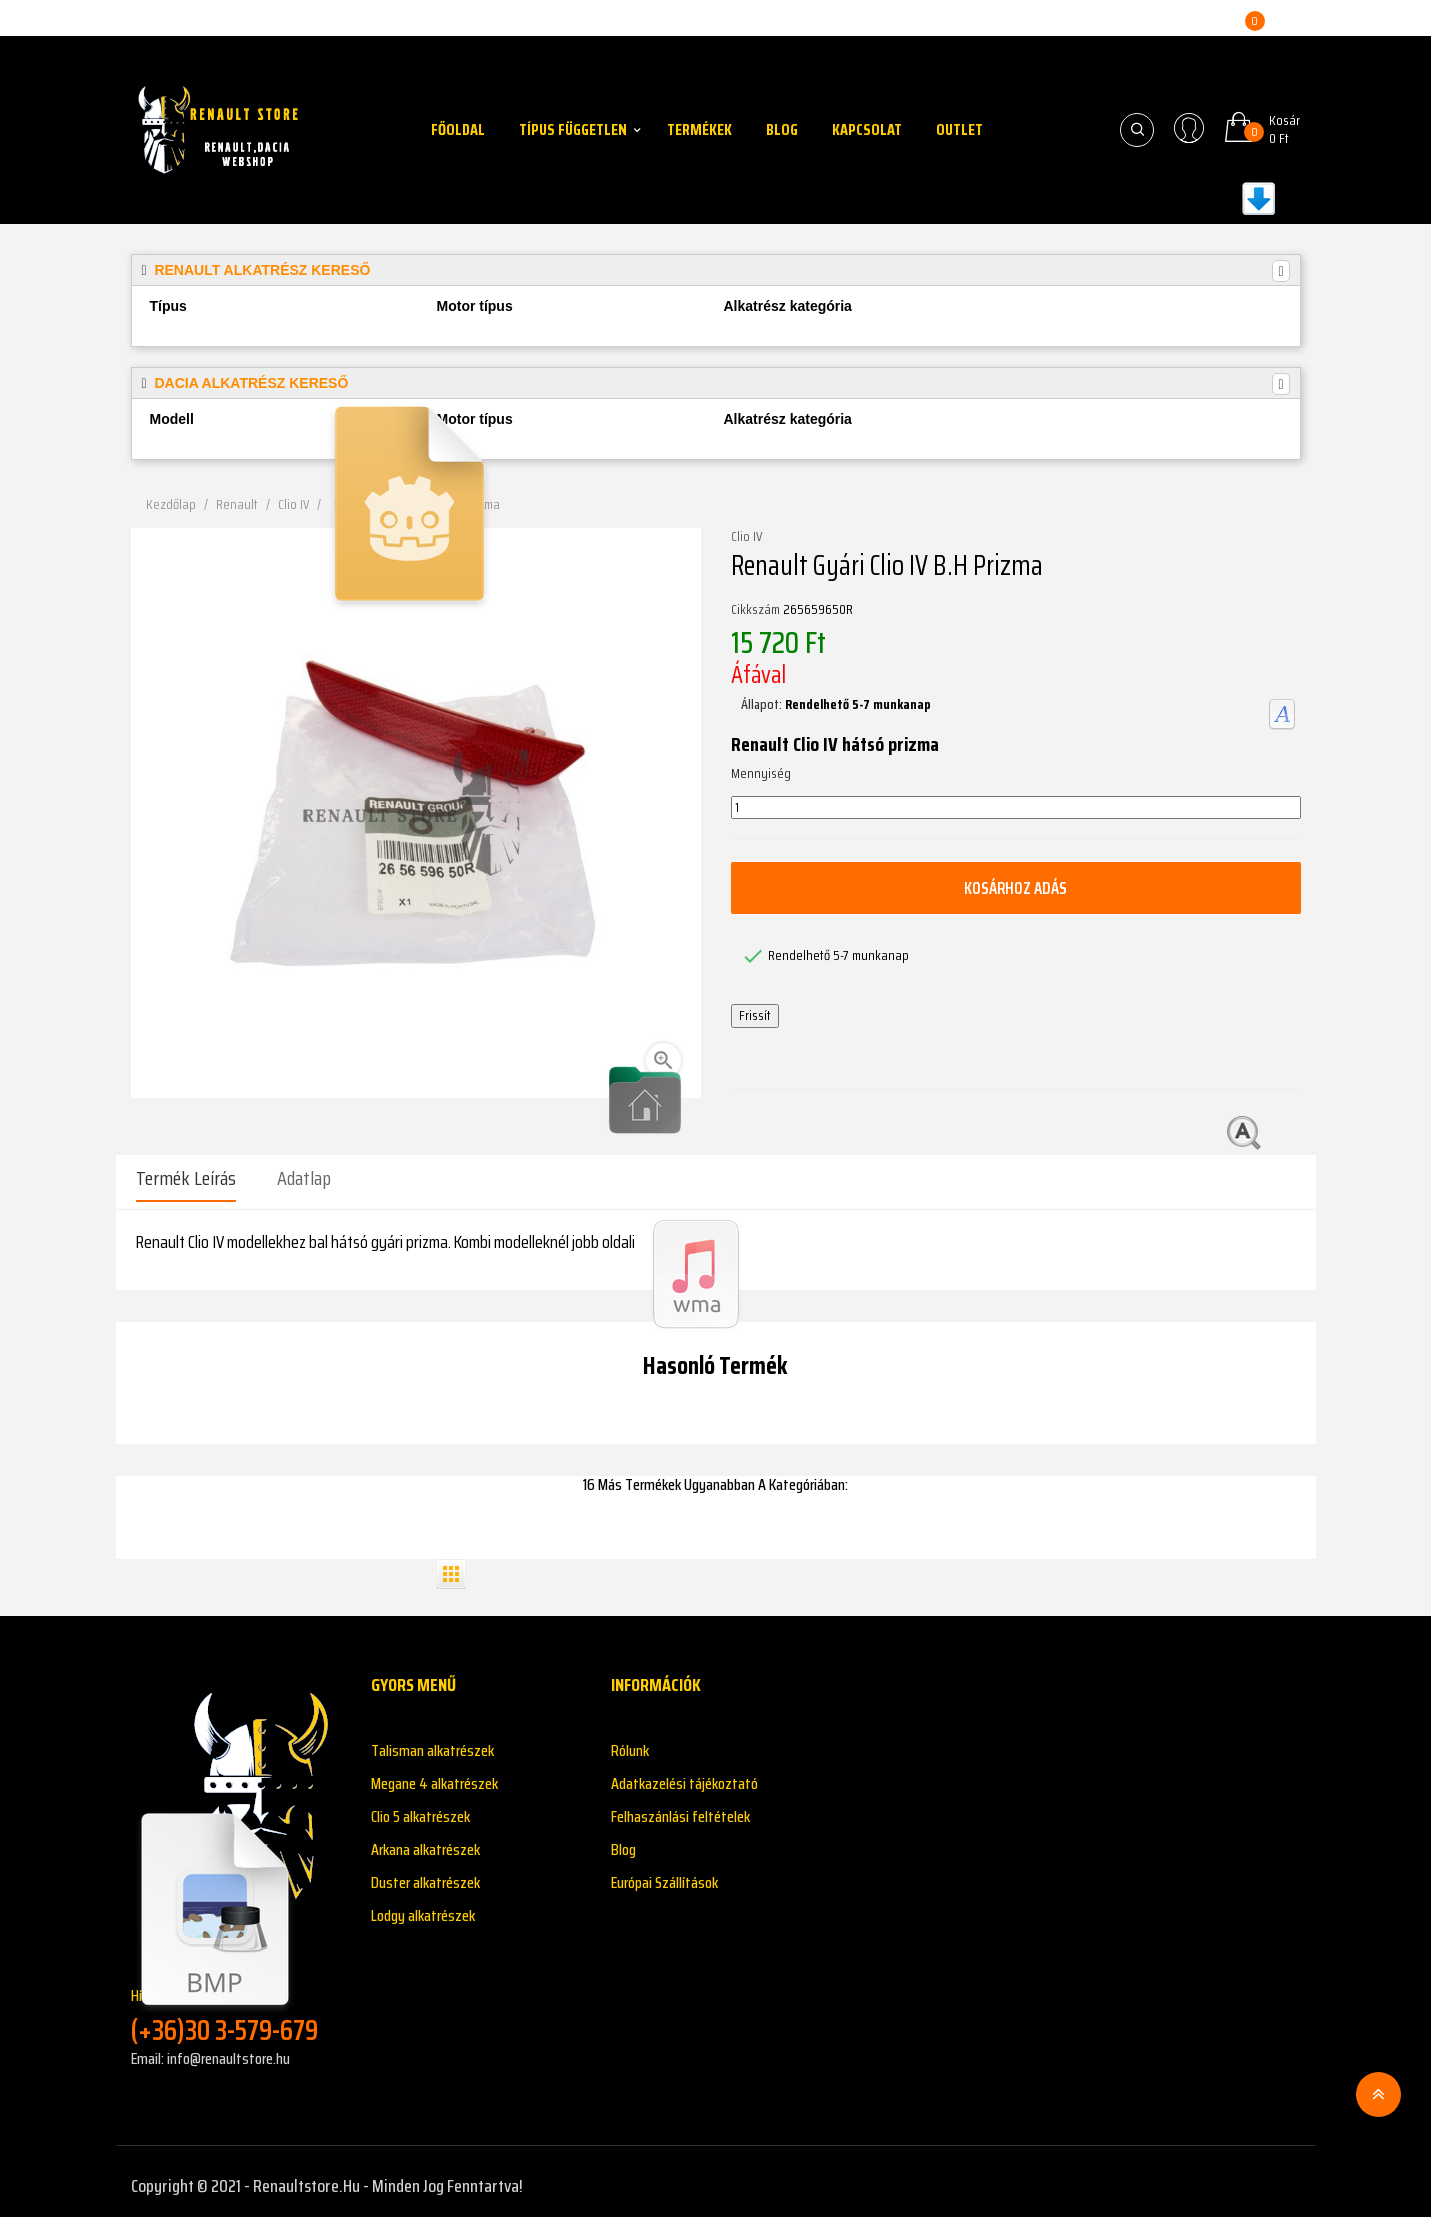  I want to click on a windows media audio file, so click(696, 1274).